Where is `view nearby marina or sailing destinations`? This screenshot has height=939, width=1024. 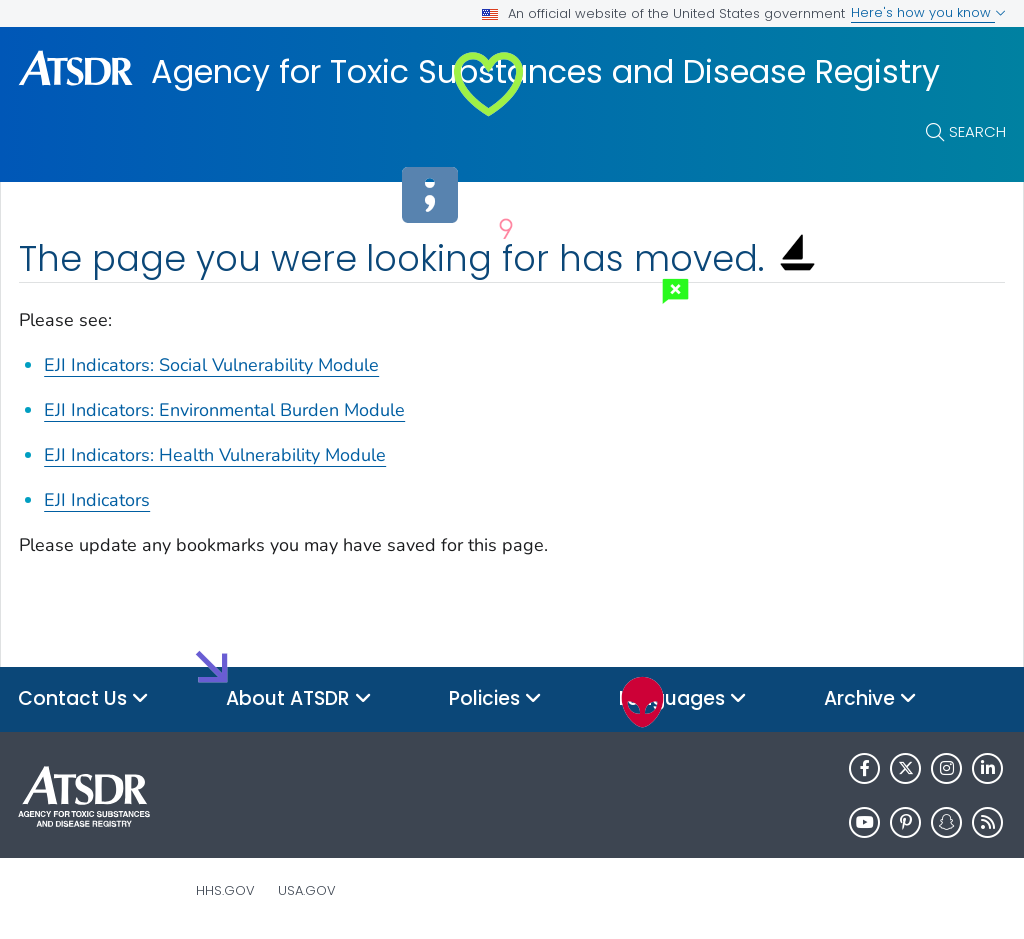 view nearby marina or sailing destinations is located at coordinates (797, 252).